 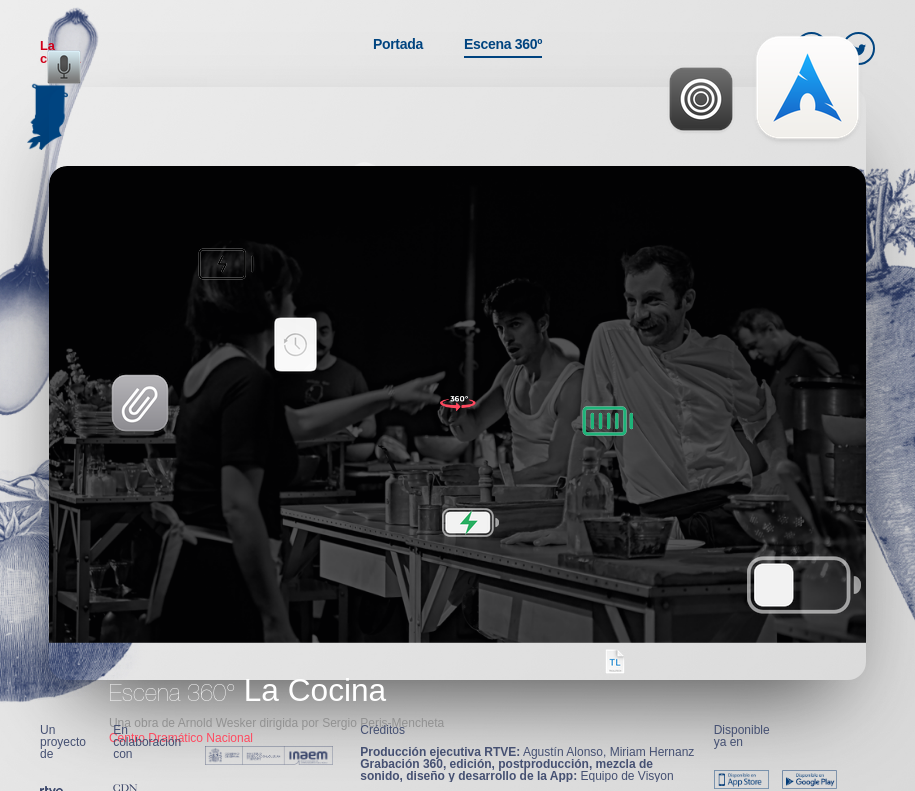 I want to click on indicates battery is fully charged, so click(x=607, y=421).